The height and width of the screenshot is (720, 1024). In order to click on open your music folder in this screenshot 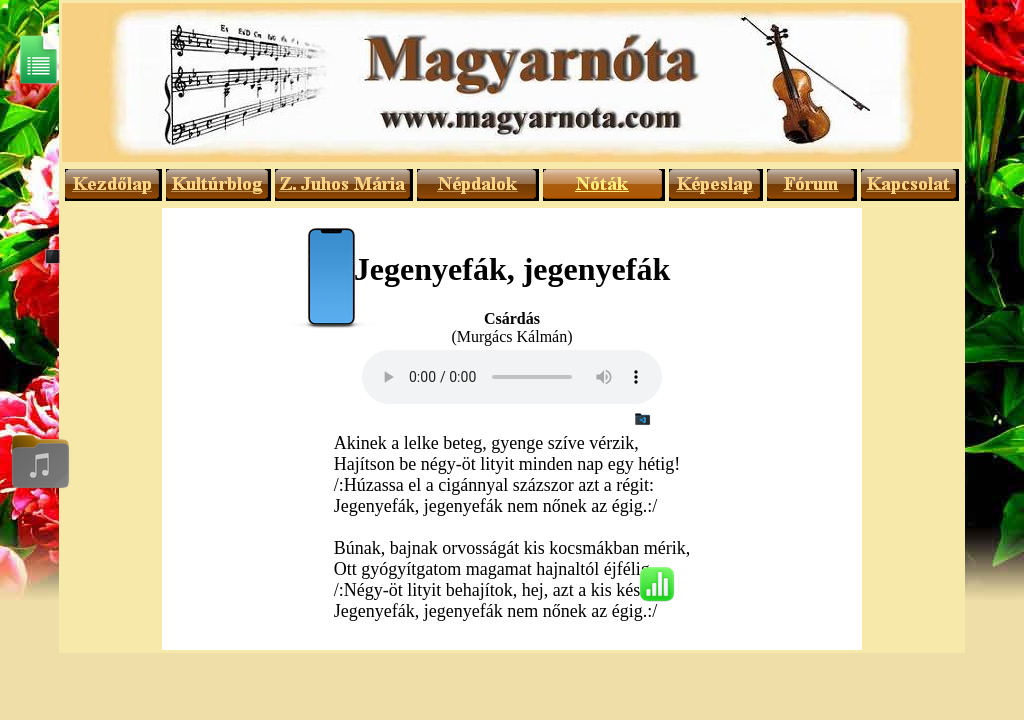, I will do `click(40, 461)`.